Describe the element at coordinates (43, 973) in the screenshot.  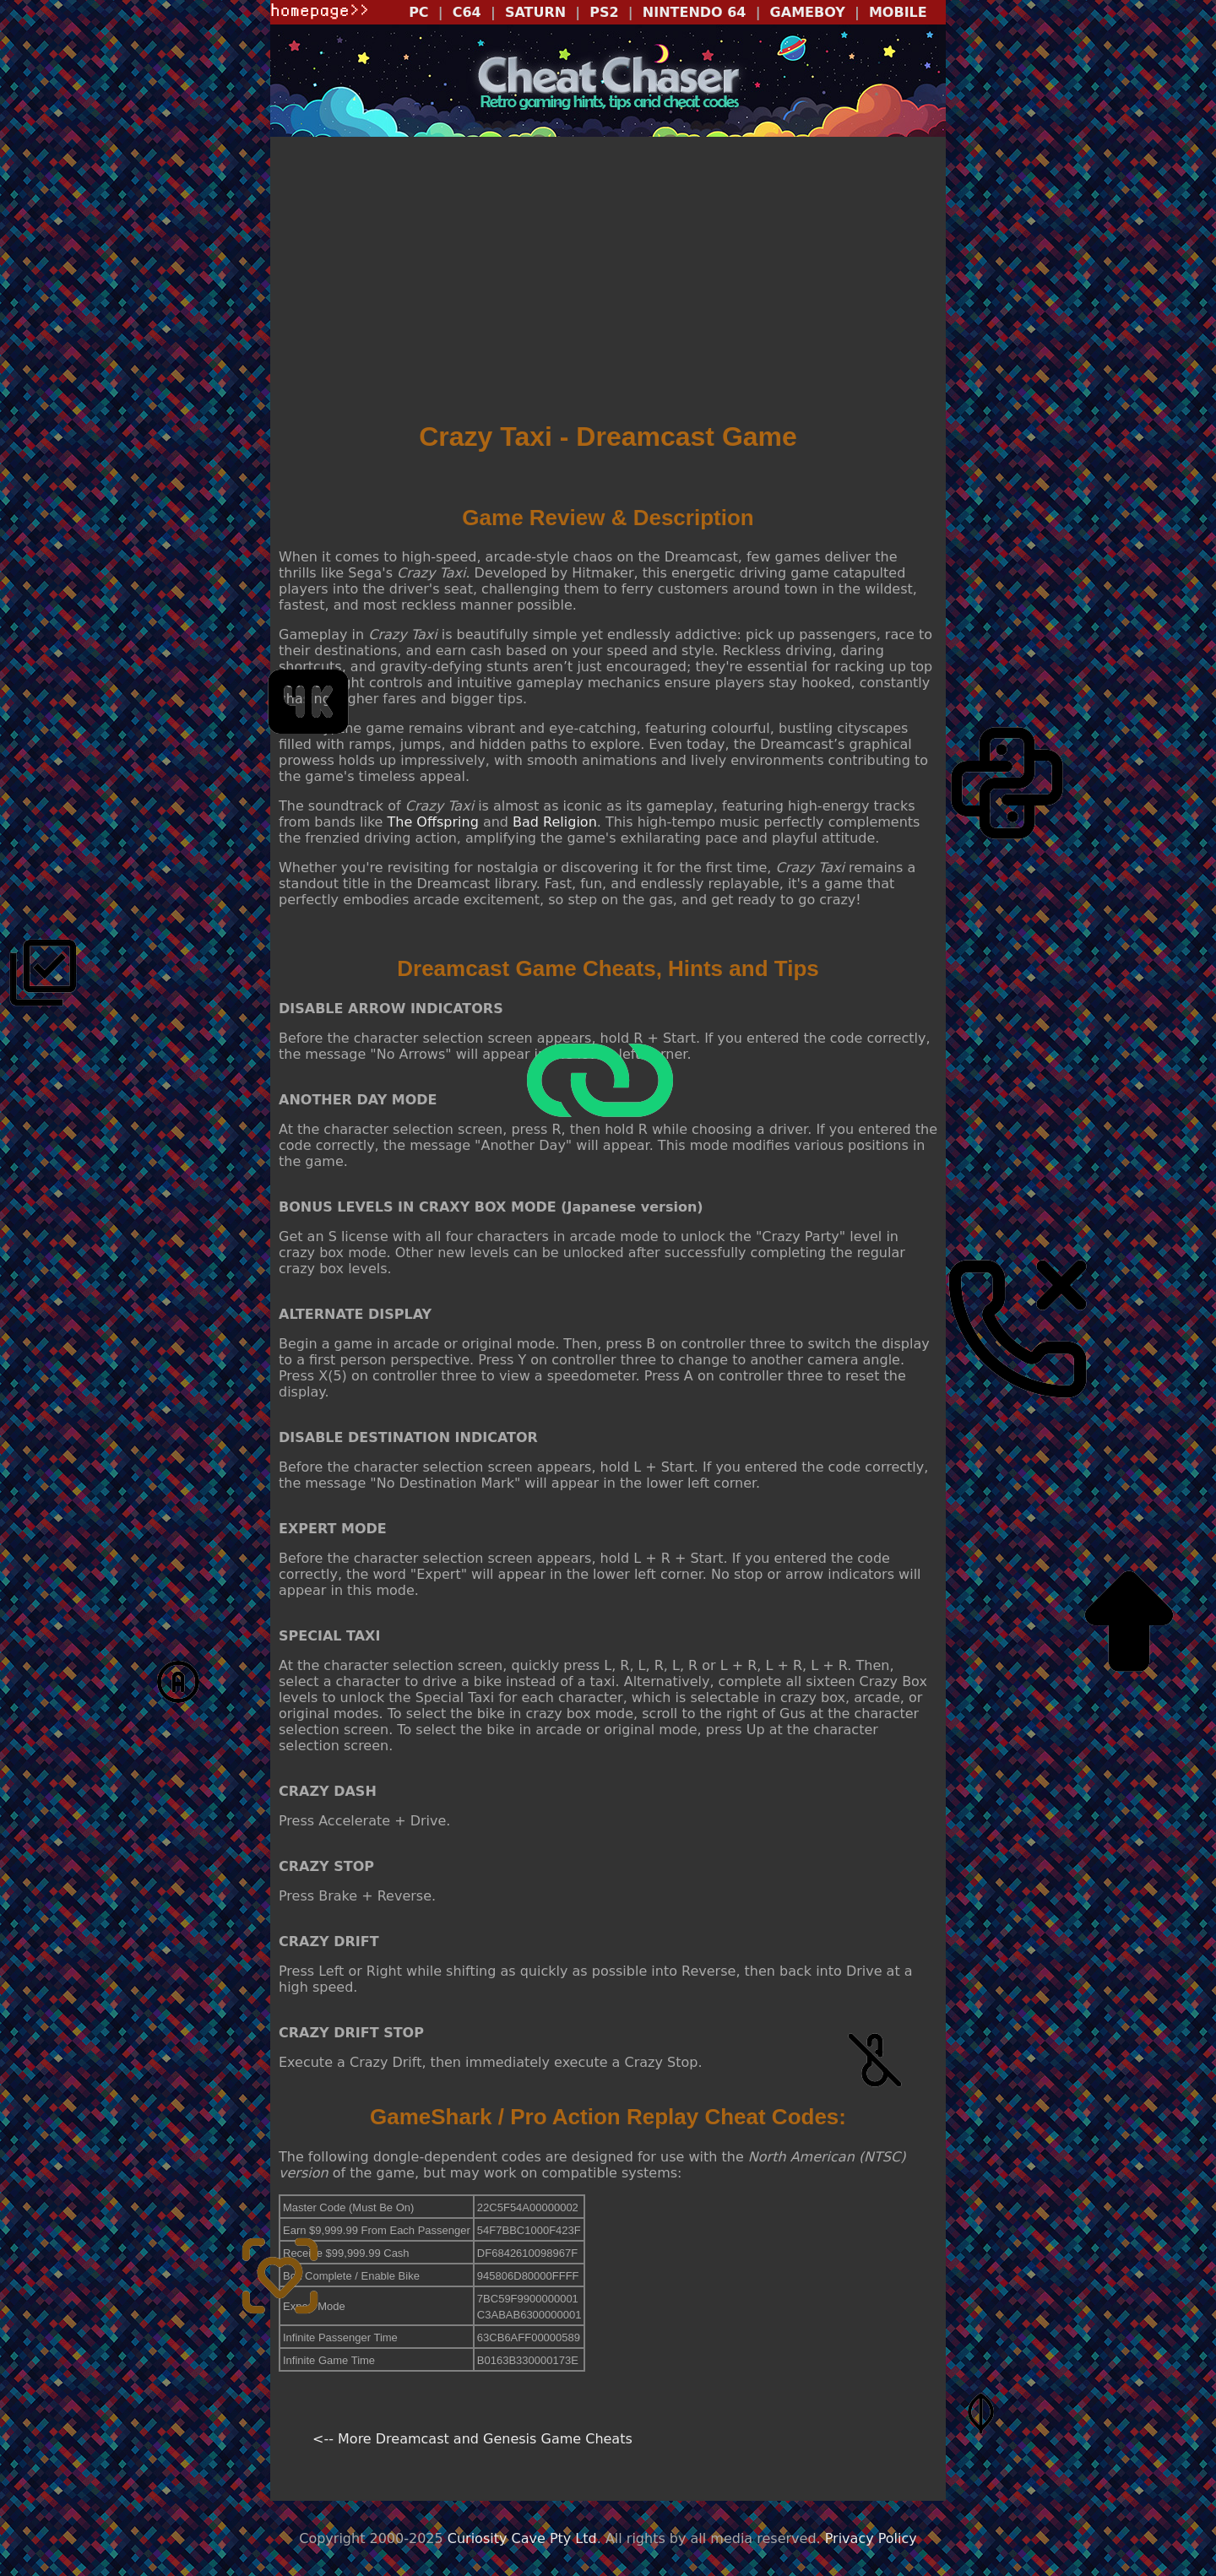
I see `item successfully added to library` at that location.